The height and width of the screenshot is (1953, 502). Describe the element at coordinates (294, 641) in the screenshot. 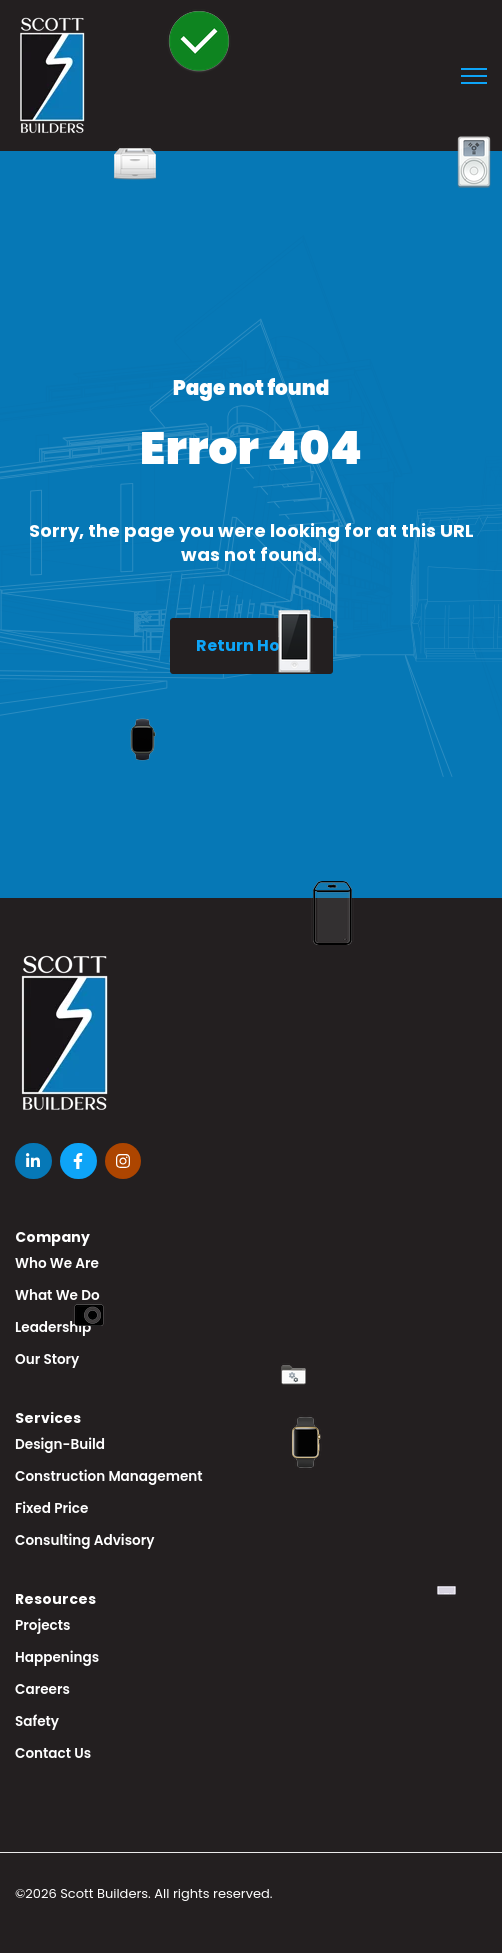

I see `indicates a connected iPod nano device` at that location.